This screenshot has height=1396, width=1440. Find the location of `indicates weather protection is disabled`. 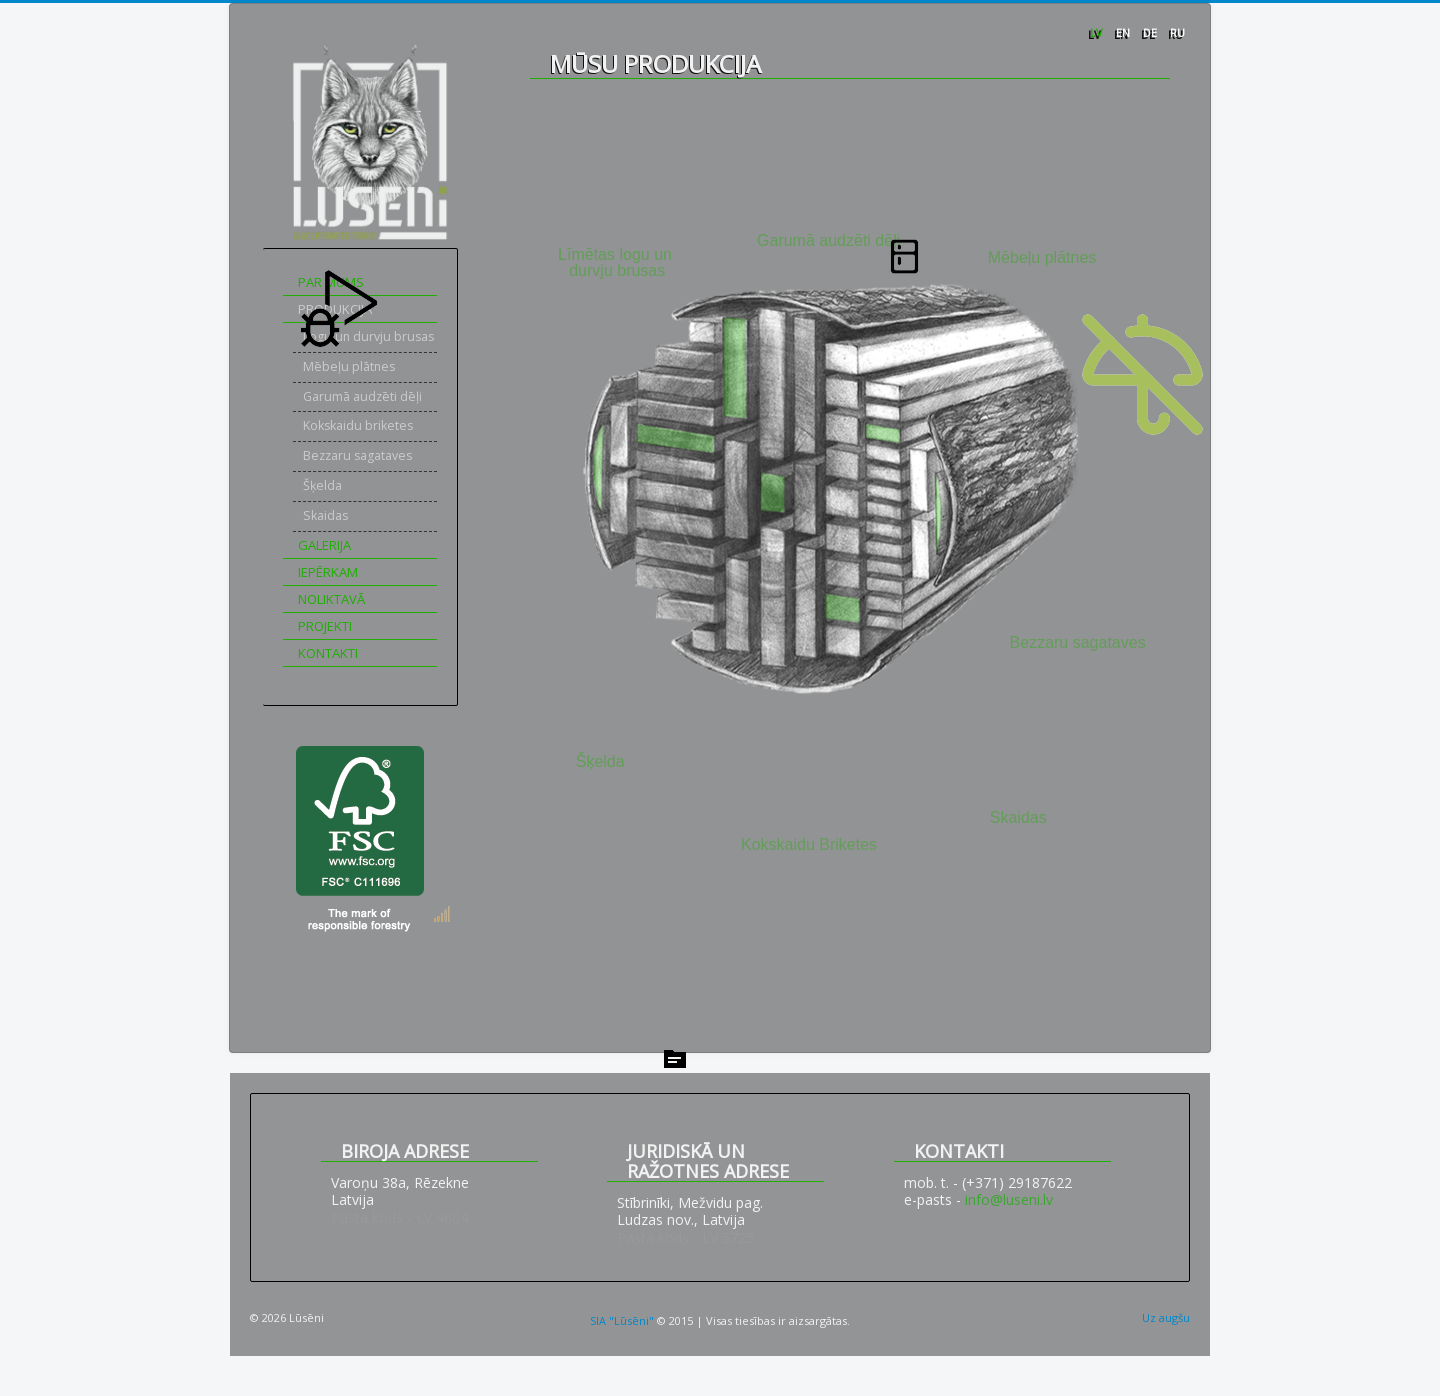

indicates weather protection is disabled is located at coordinates (1142, 374).